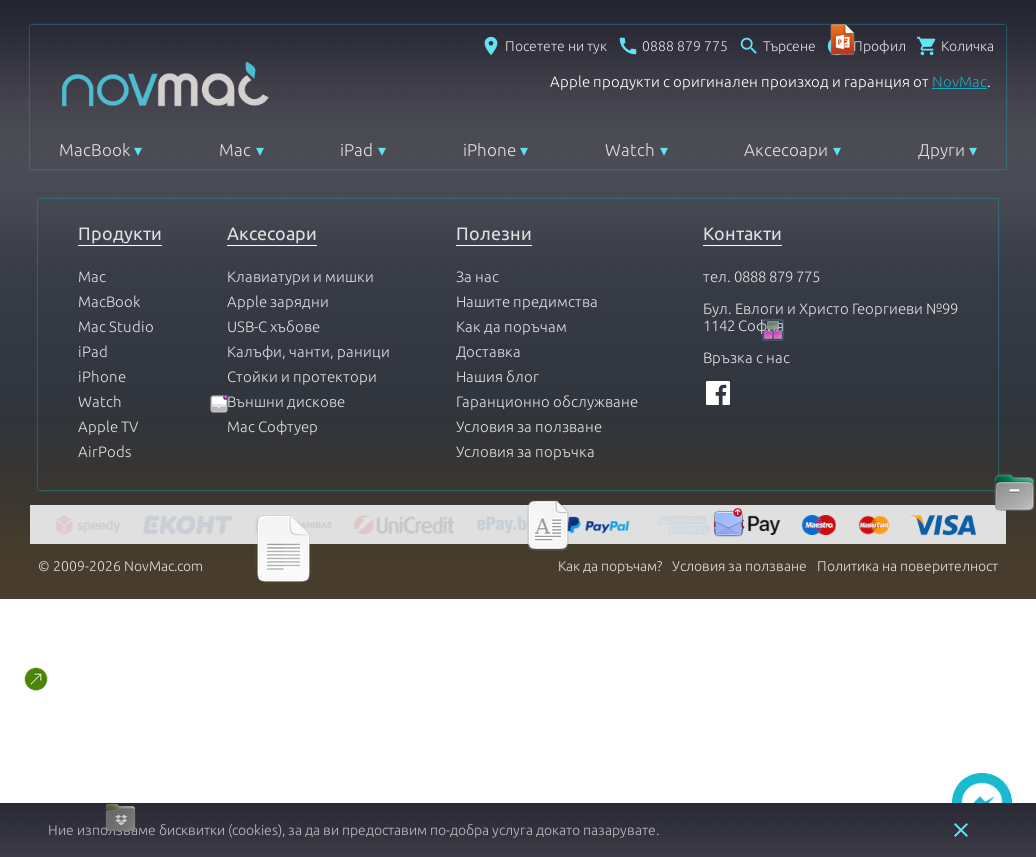  What do you see at coordinates (120, 817) in the screenshot?
I see `open your dropbox synced folder` at bounding box center [120, 817].